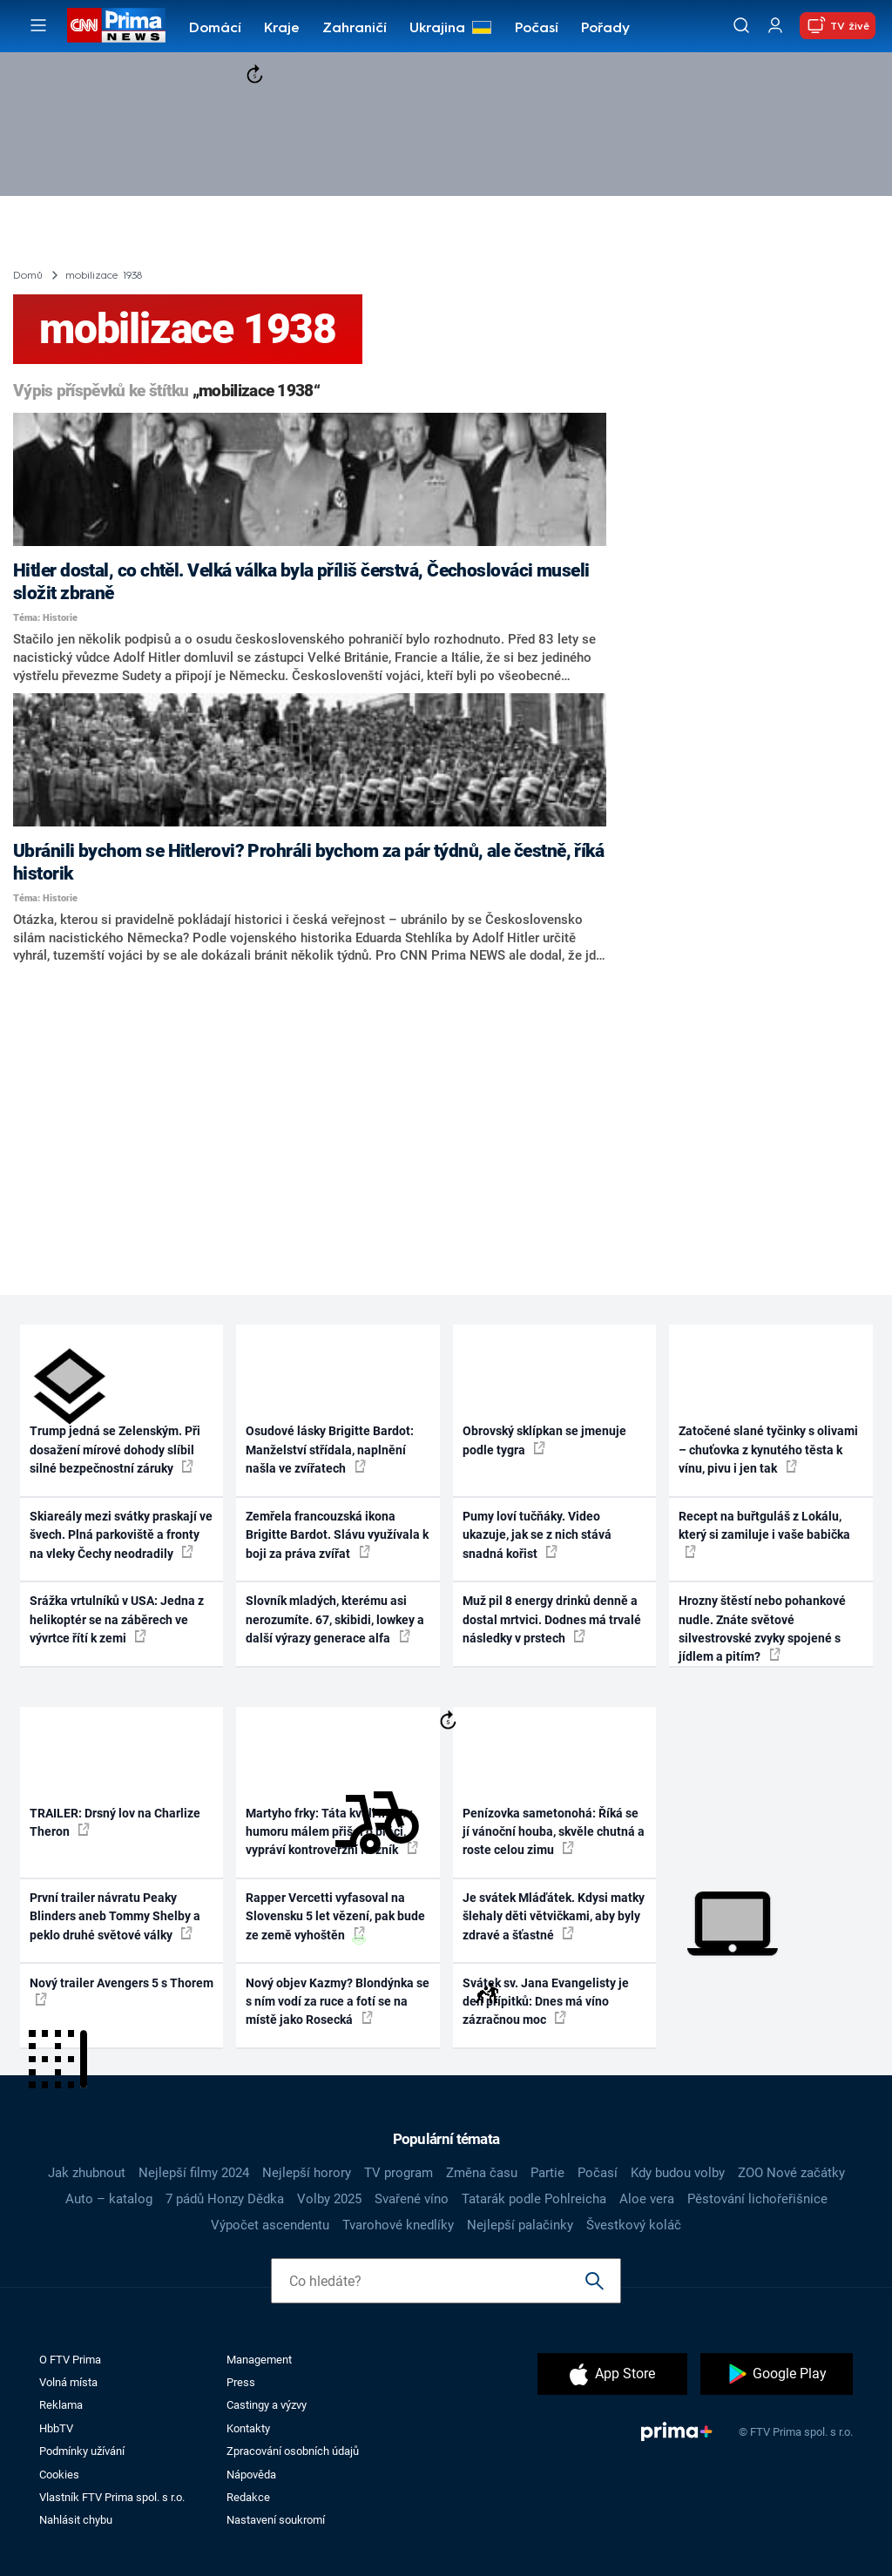  I want to click on apply border to the right edge of a cell or selection, so click(57, 2059).